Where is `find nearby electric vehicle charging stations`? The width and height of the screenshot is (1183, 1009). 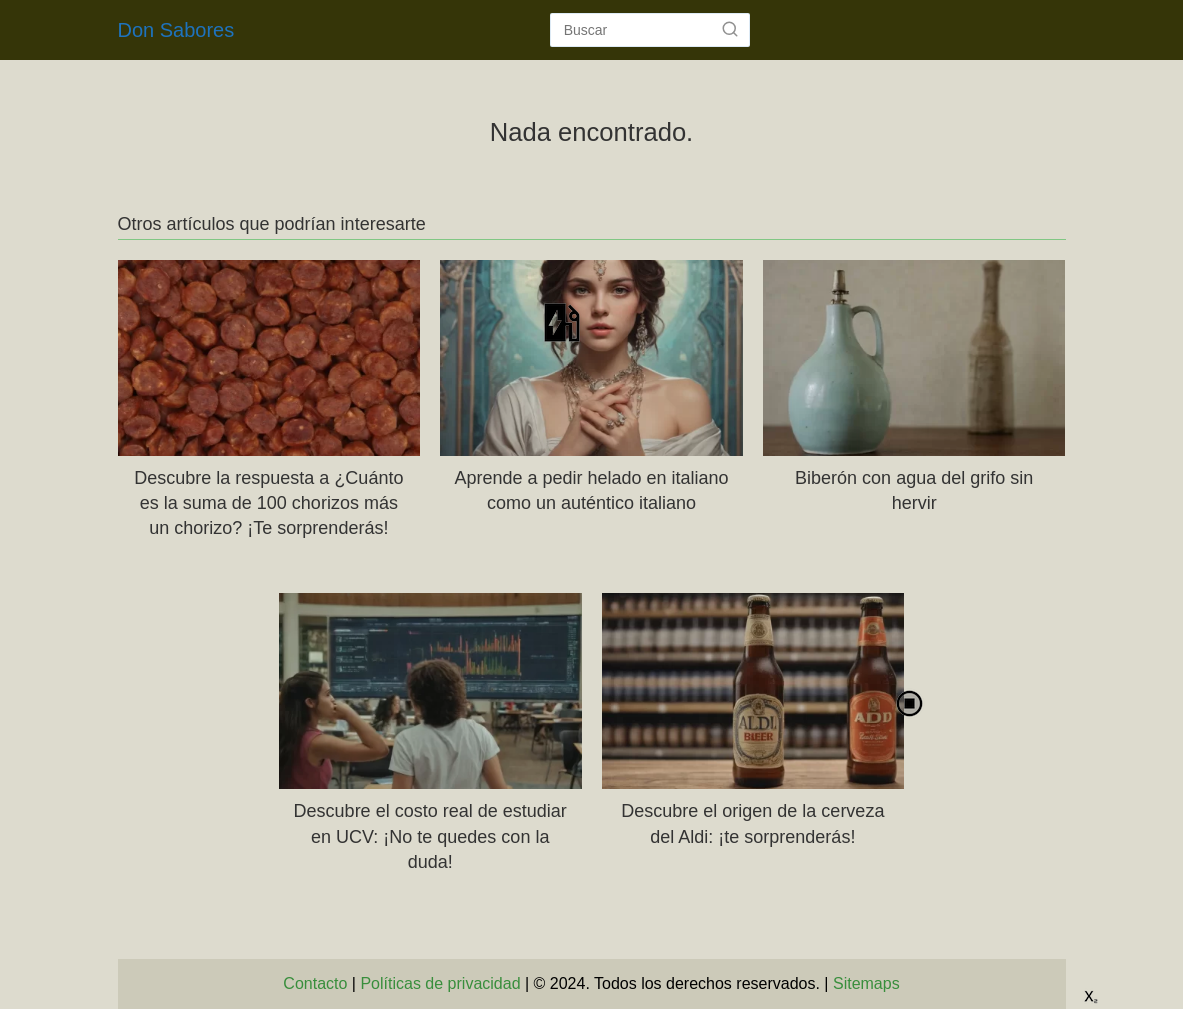
find nearby electric vehicle charging stations is located at coordinates (561, 322).